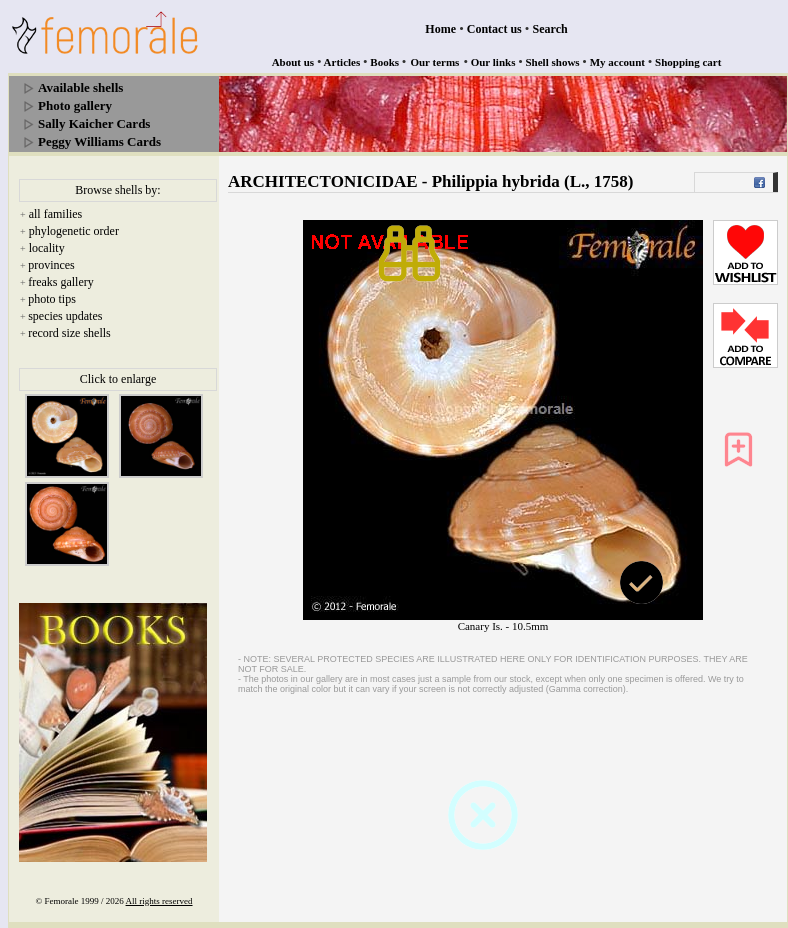  Describe the element at coordinates (483, 815) in the screenshot. I see `close or dismiss a dialog` at that location.